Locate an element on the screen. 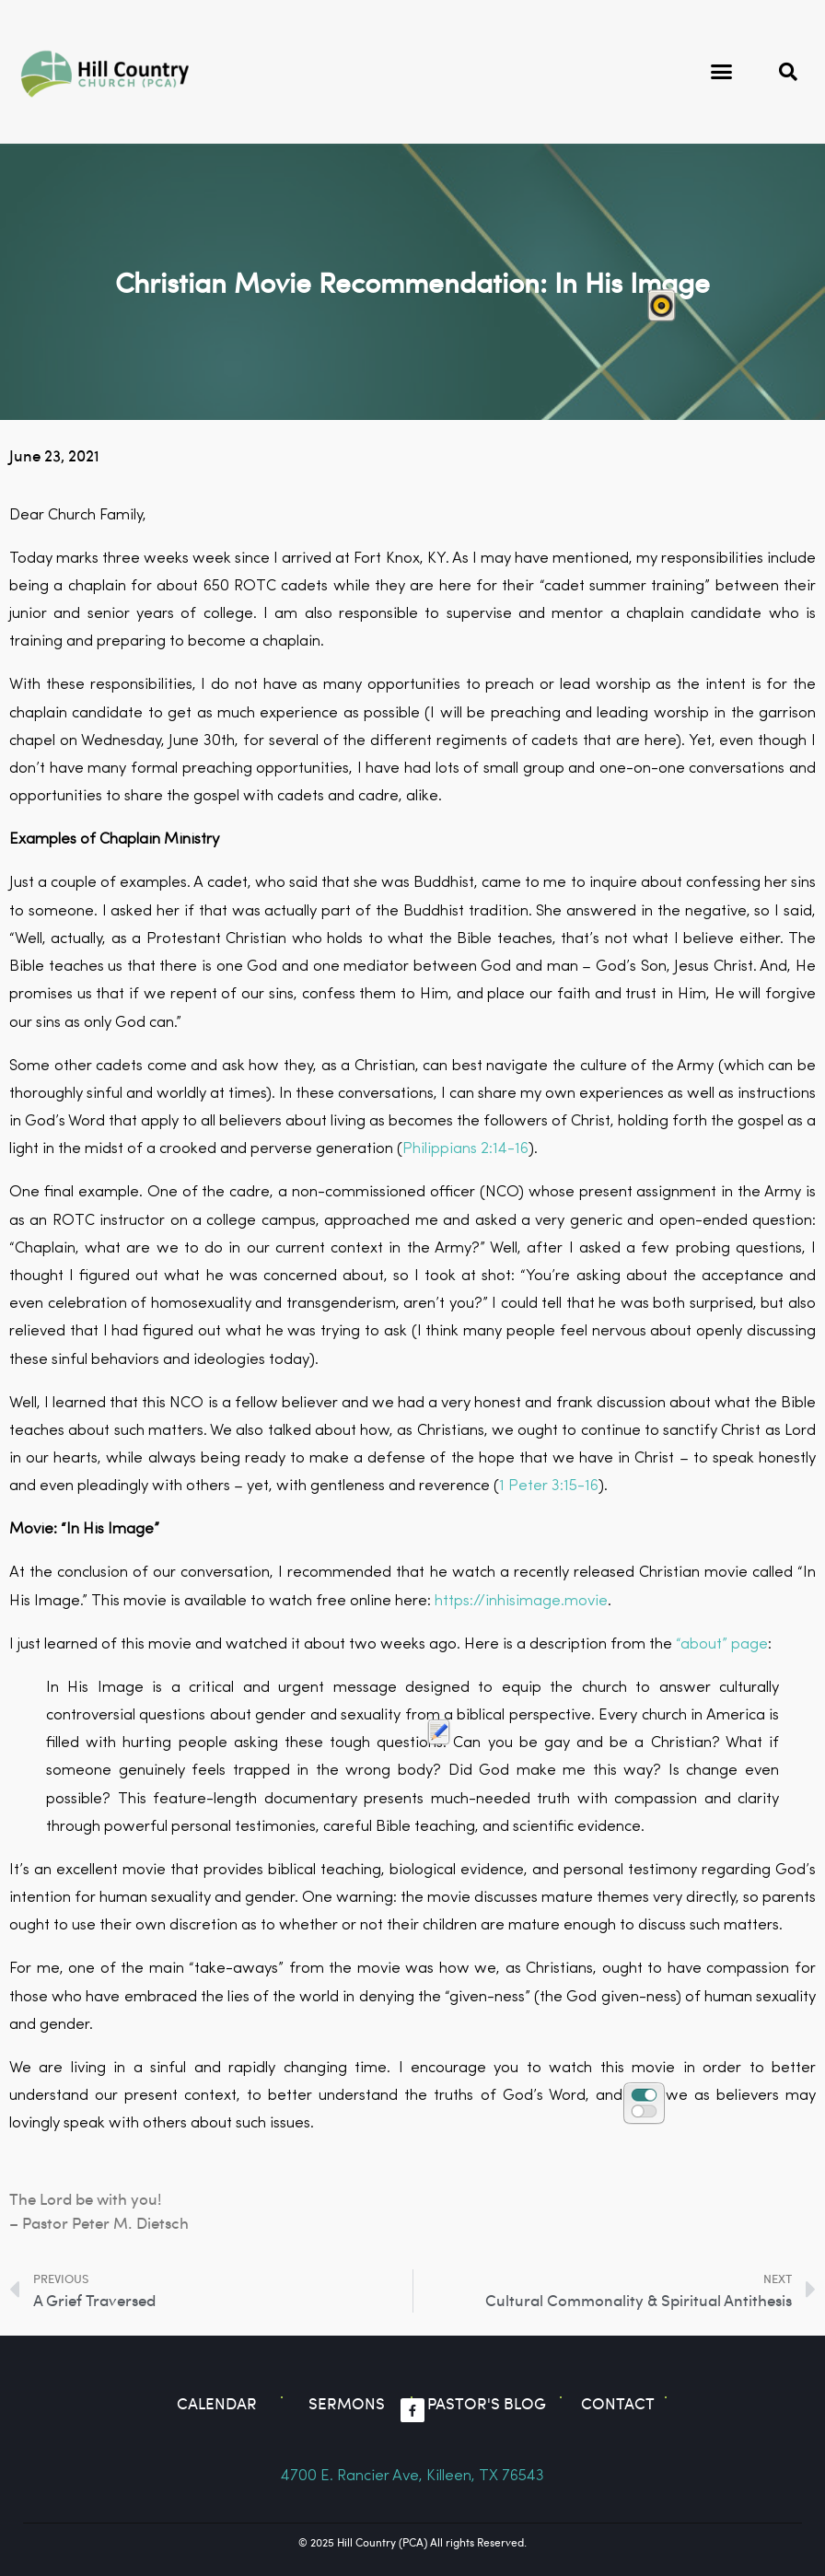 The height and width of the screenshot is (2576, 825). open the software learning center is located at coordinates (438, 1731).